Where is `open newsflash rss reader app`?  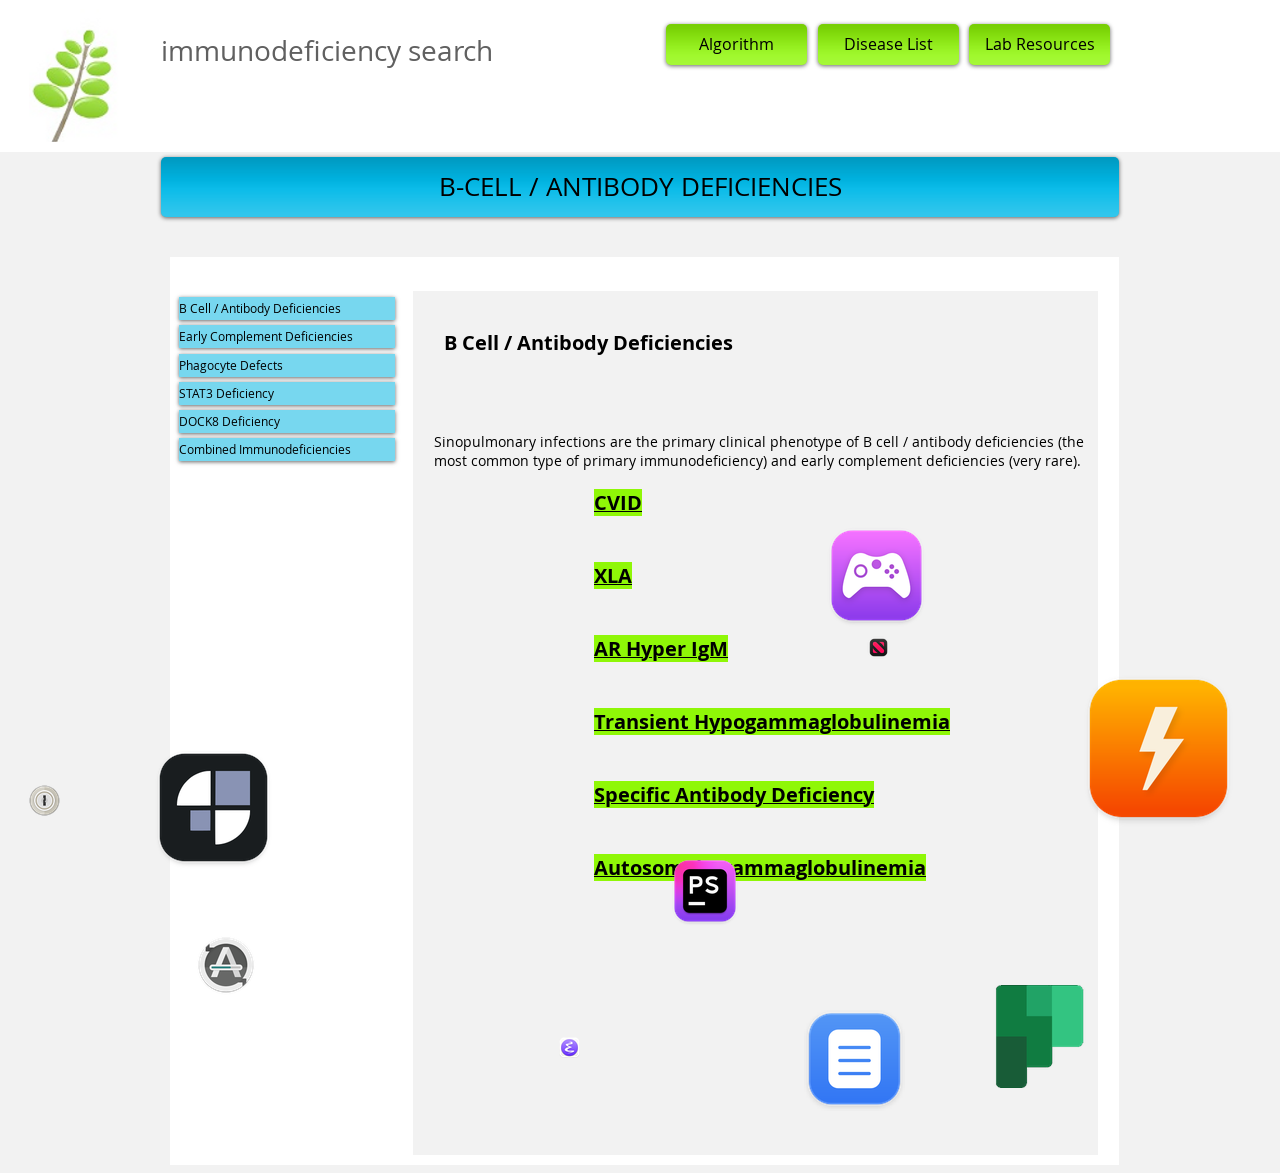 open newsflash rss reader app is located at coordinates (1158, 748).